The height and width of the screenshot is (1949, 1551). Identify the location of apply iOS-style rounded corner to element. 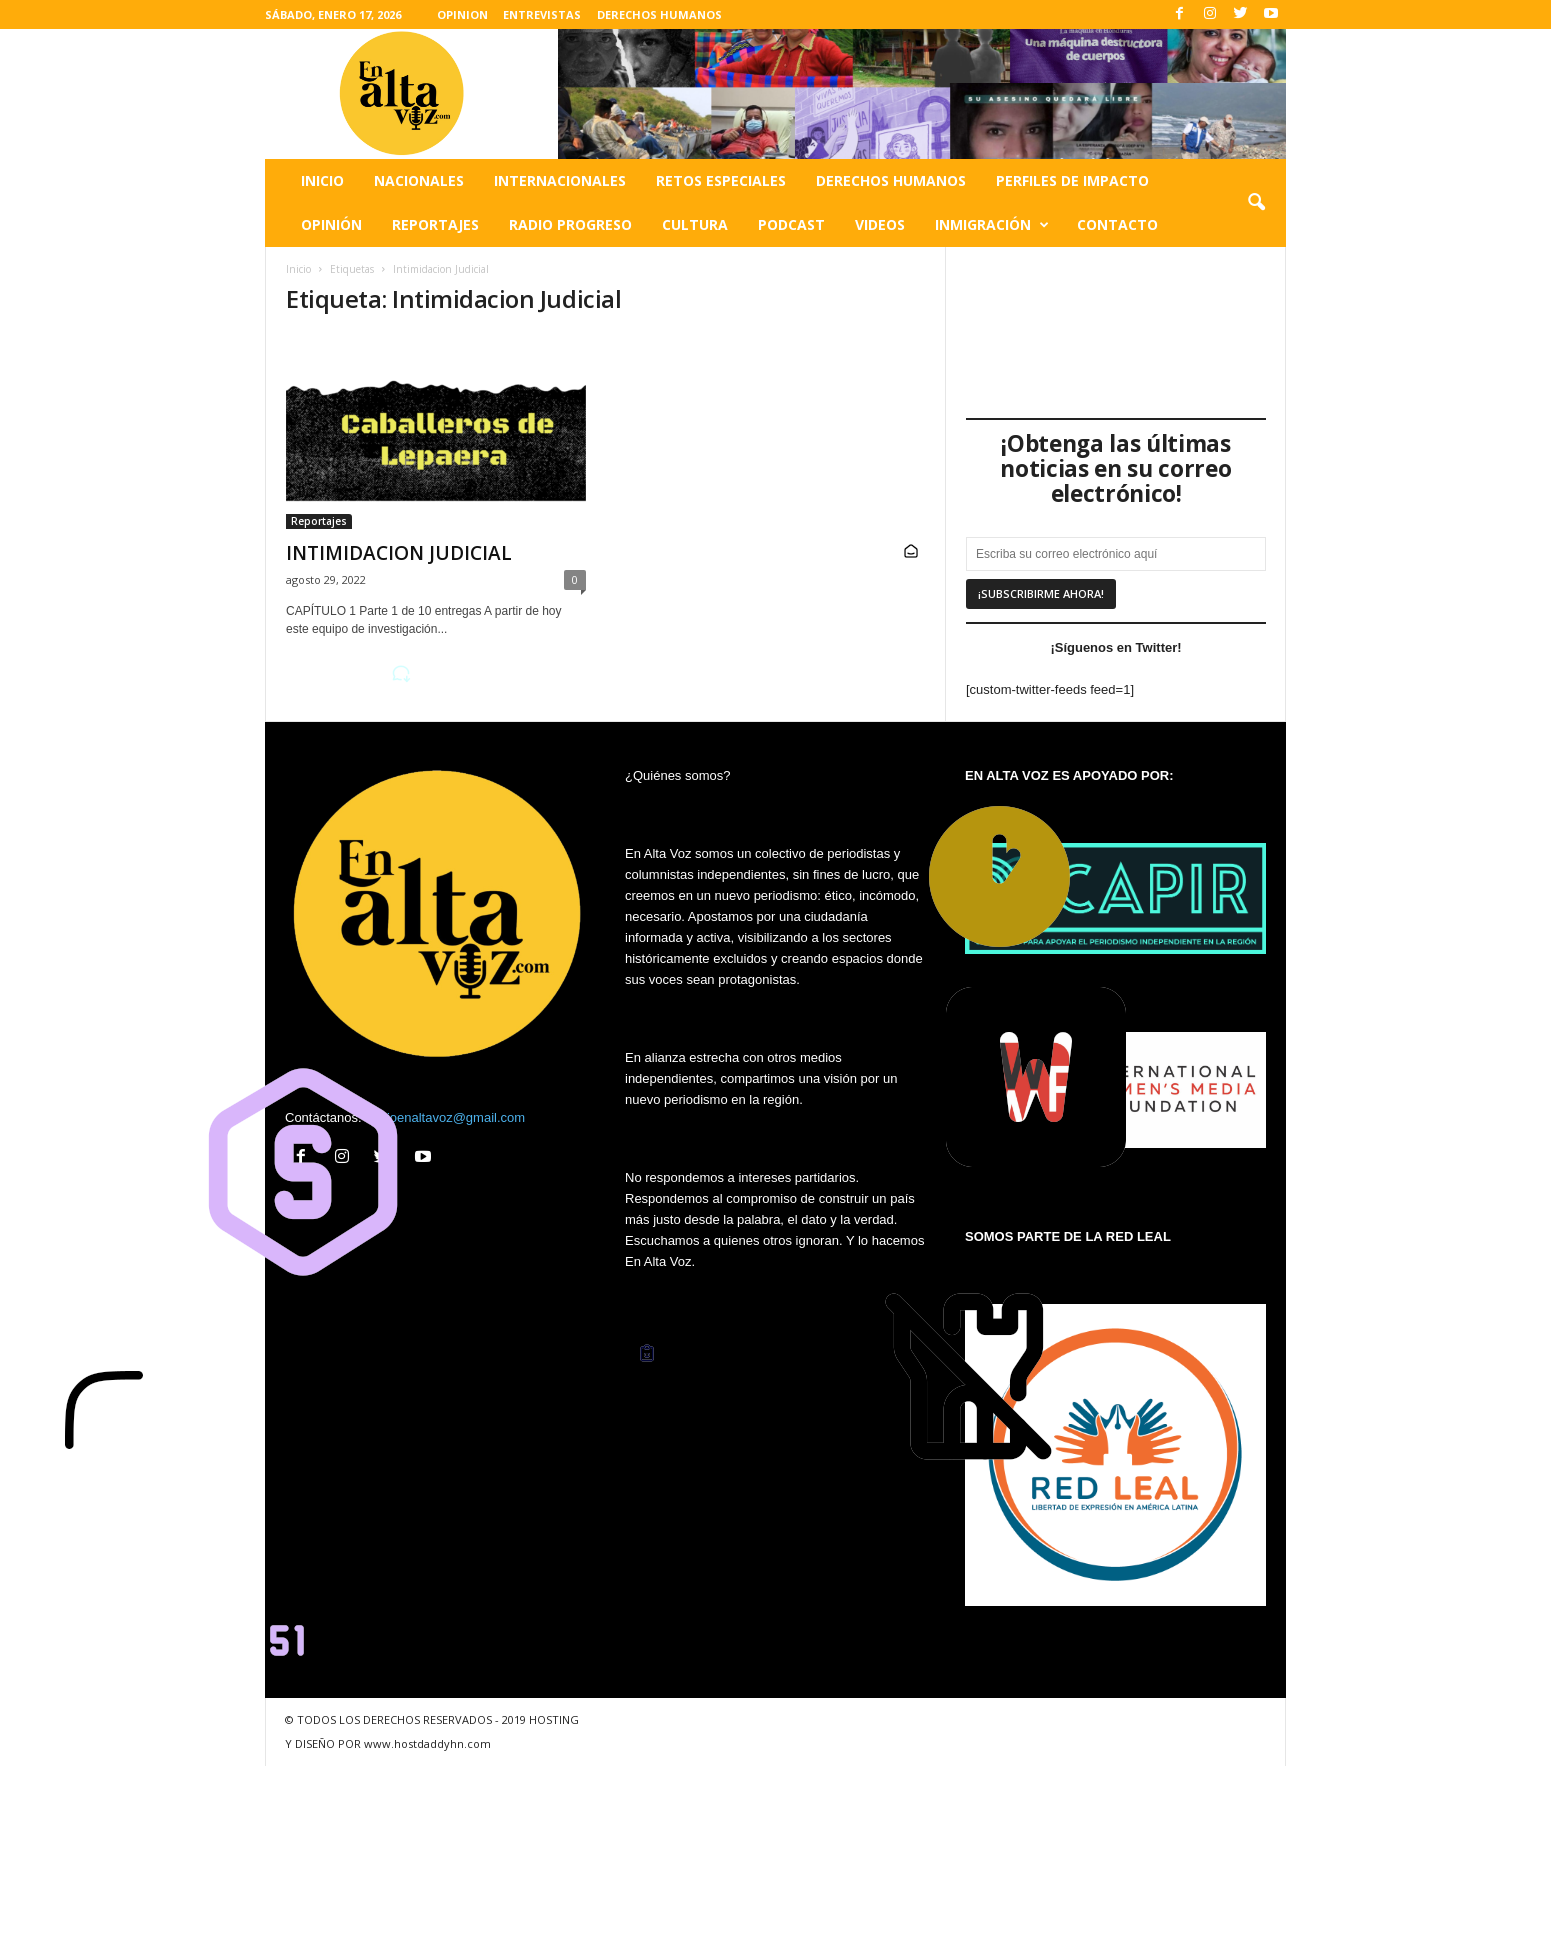
(104, 1410).